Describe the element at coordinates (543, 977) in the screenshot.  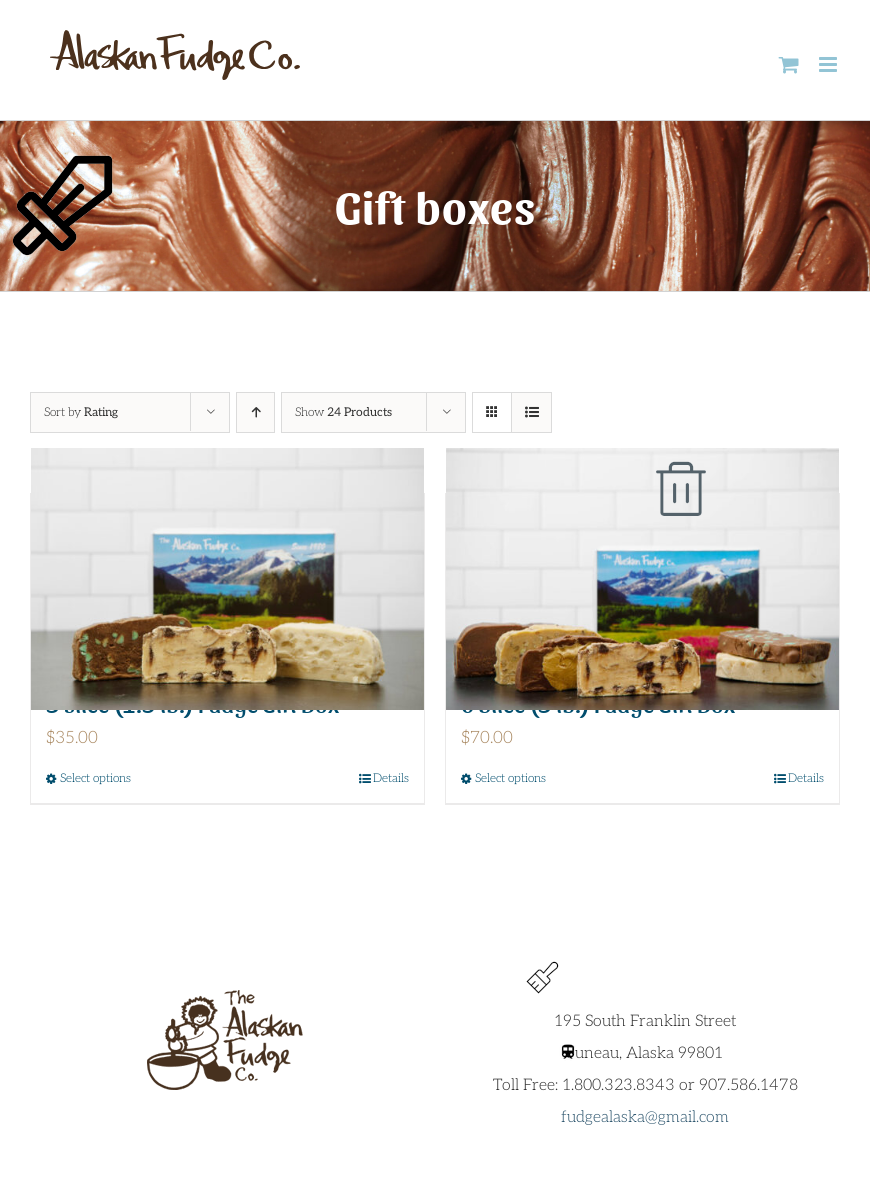
I see `access painting or drawing tools` at that location.